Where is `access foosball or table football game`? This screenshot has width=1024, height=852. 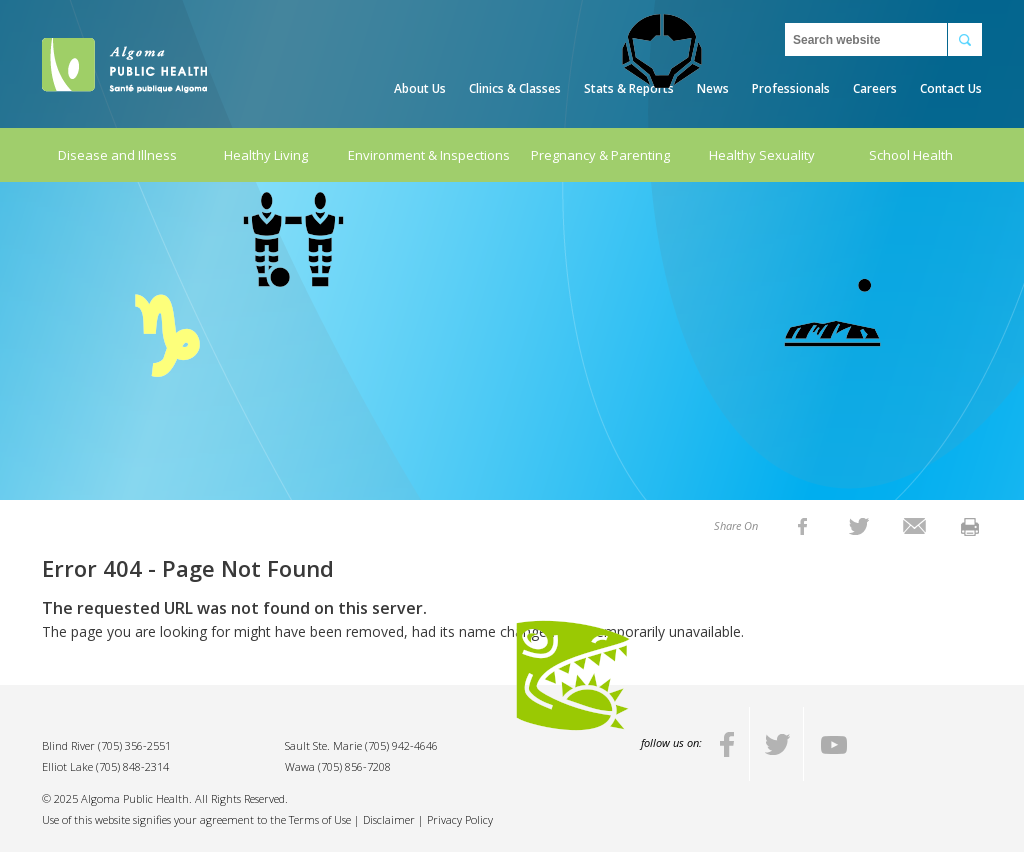 access foosball or table football game is located at coordinates (293, 239).